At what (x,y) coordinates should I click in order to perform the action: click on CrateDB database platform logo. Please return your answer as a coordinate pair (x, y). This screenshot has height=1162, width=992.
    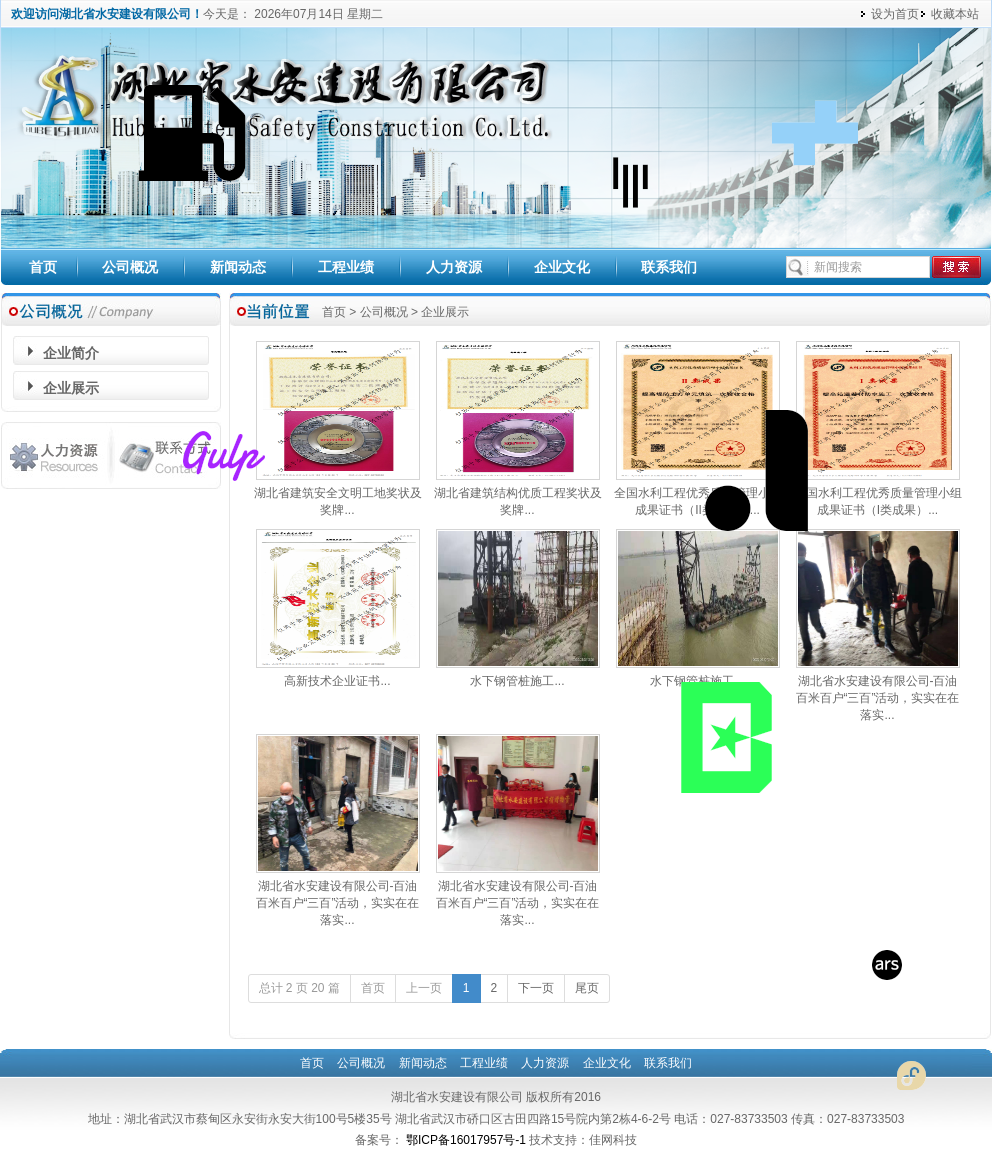
    Looking at the image, I should click on (815, 133).